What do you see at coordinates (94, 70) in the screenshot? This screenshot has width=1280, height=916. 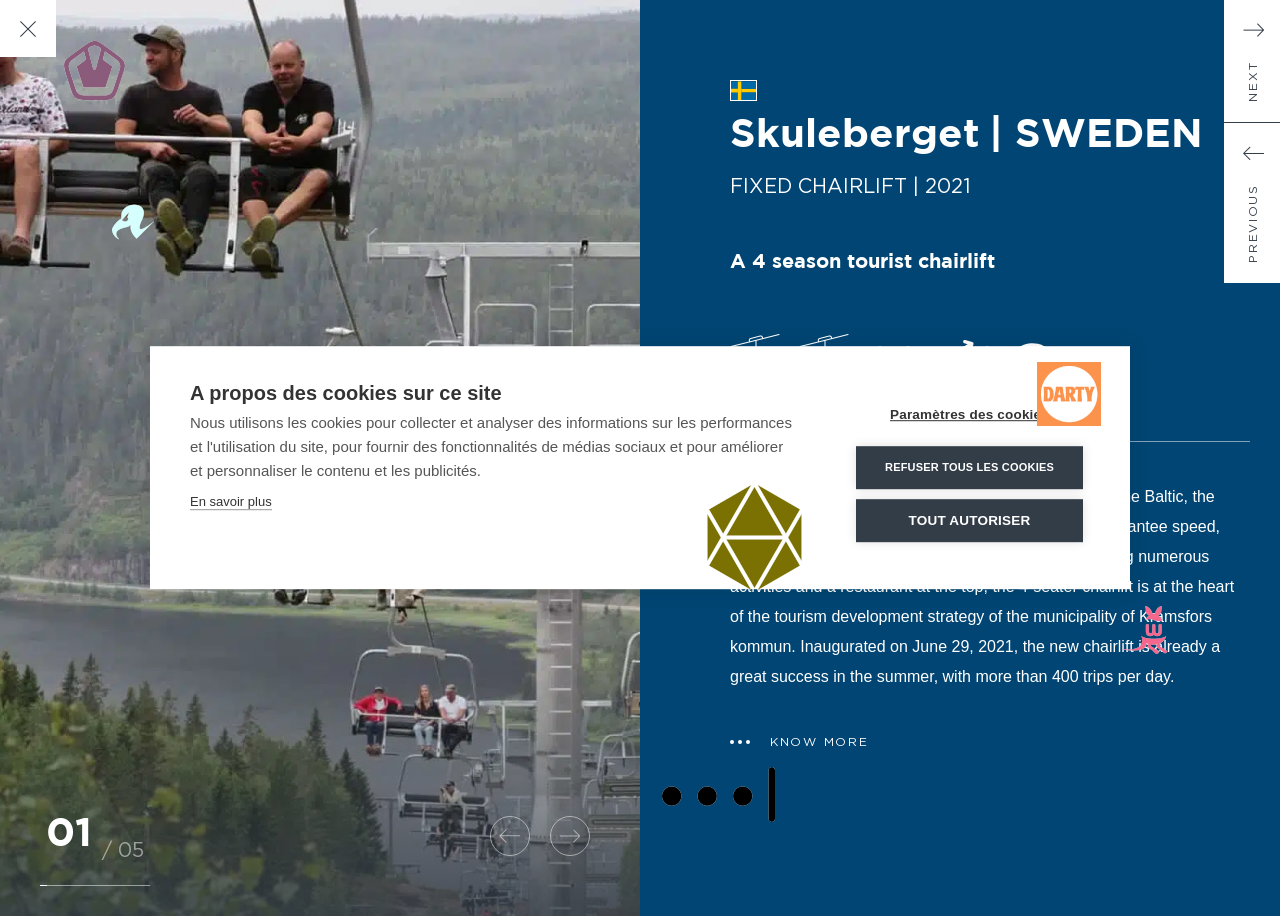 I see `sfml framework or library branding` at bounding box center [94, 70].